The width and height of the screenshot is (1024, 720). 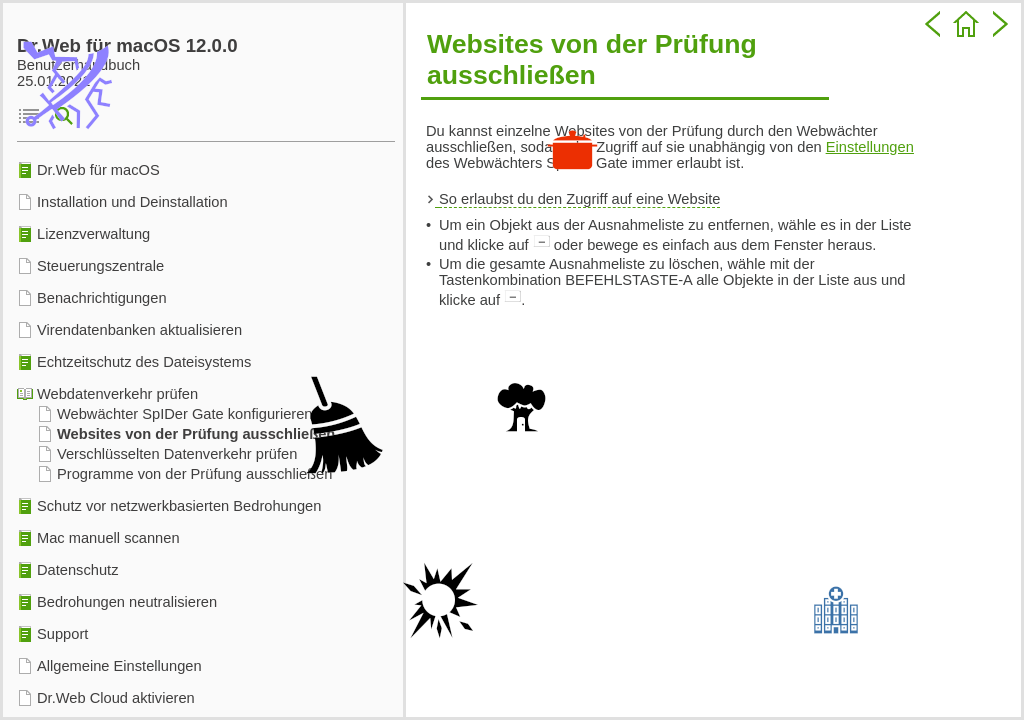 I want to click on find nearby hospitals or medical facilities, so click(x=836, y=610).